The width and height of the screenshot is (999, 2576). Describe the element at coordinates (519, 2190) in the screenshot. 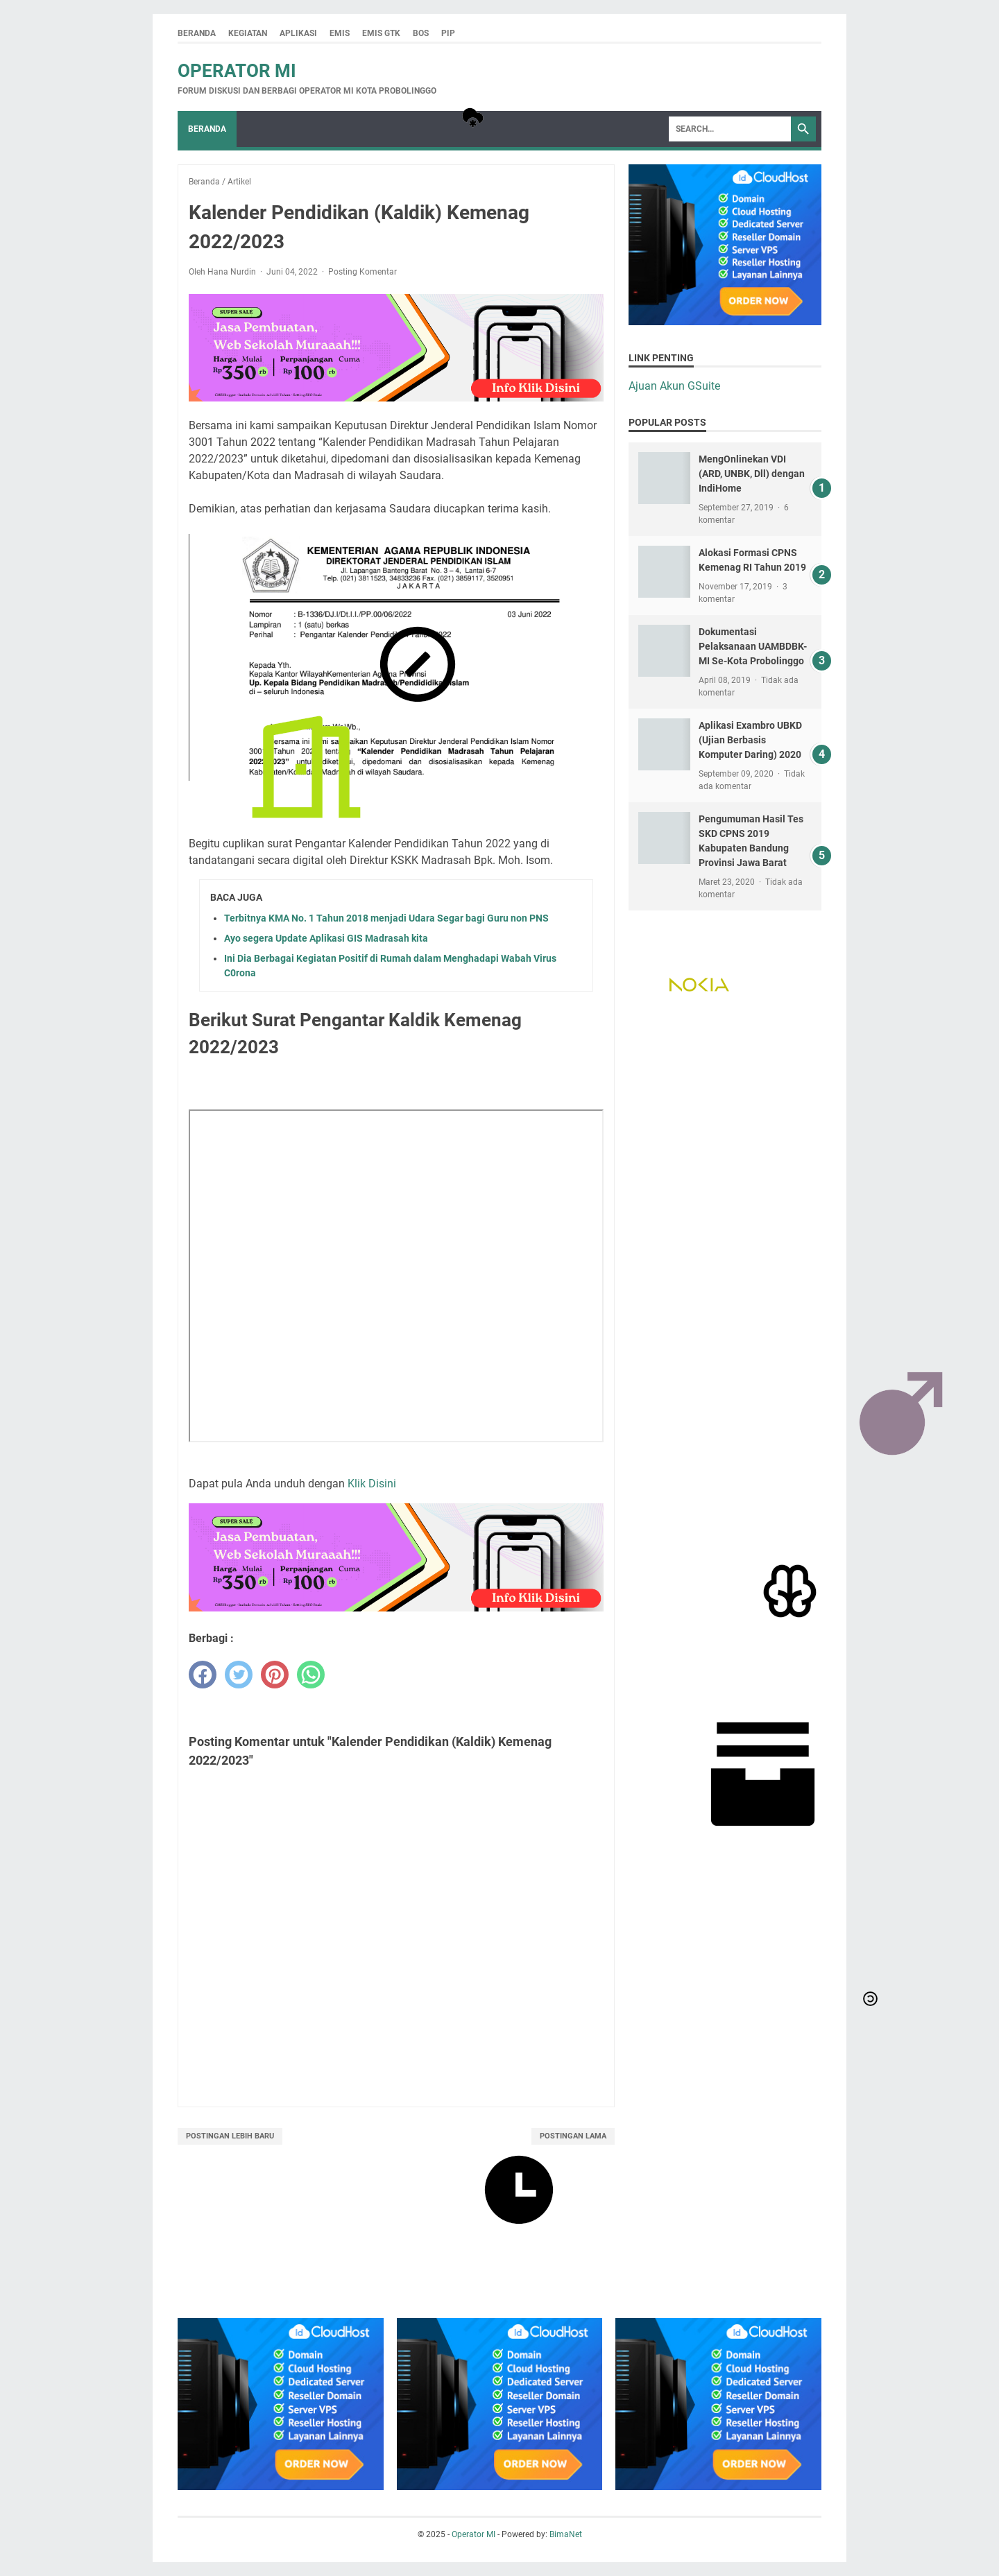

I see `view current time or clock` at that location.